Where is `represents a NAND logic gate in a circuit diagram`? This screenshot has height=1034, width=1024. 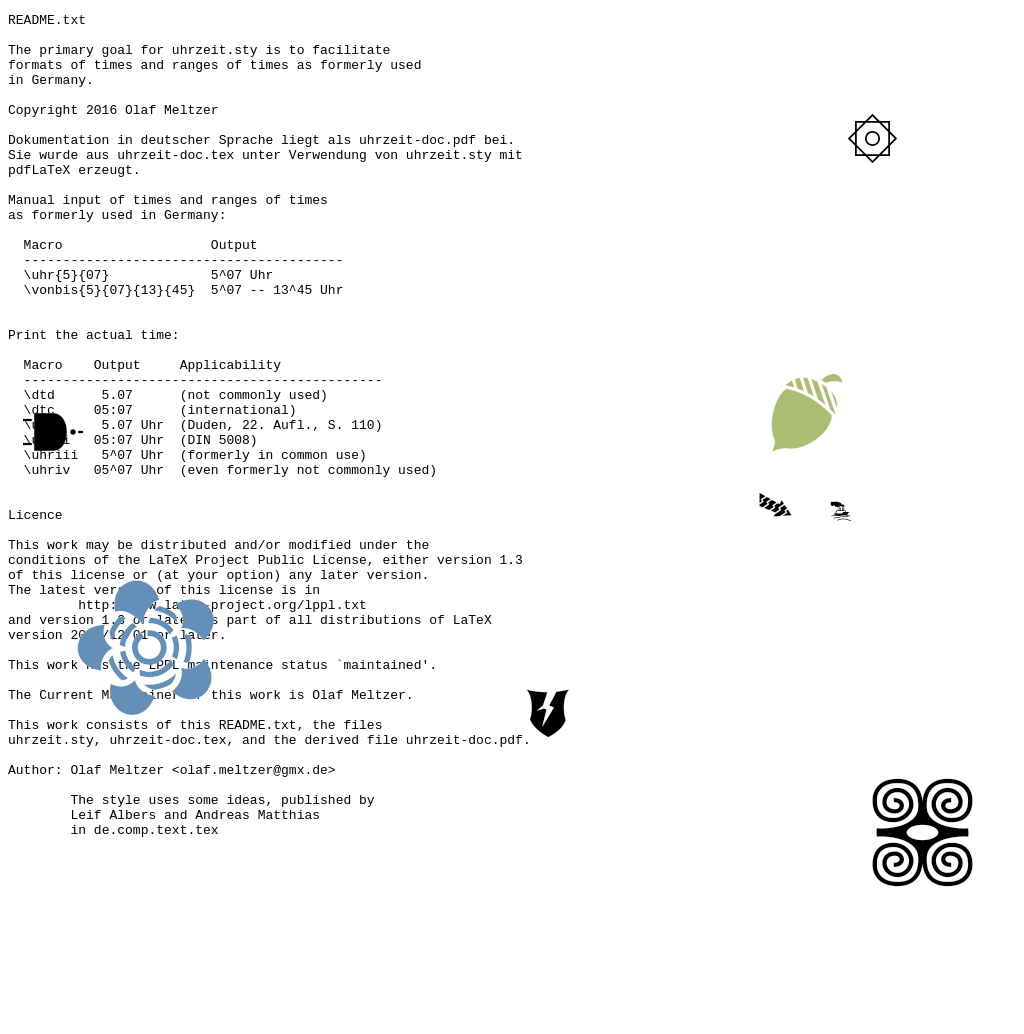
represents a NAND logic gate in a circuit diagram is located at coordinates (53, 432).